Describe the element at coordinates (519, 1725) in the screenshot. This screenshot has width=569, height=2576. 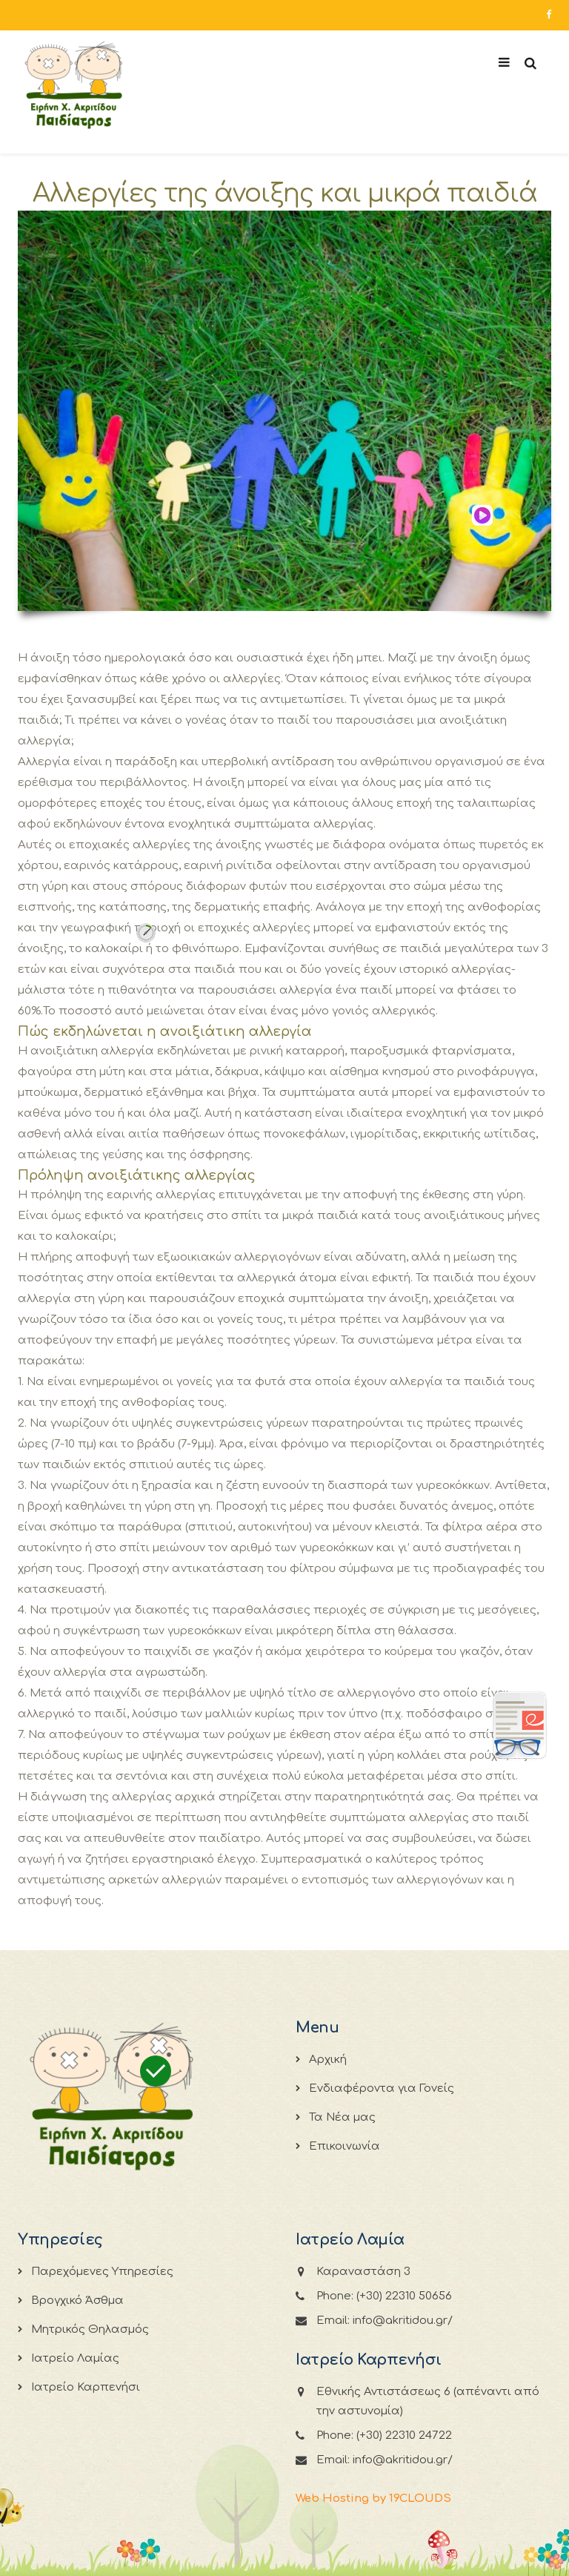
I see `open evince document viewer` at that location.